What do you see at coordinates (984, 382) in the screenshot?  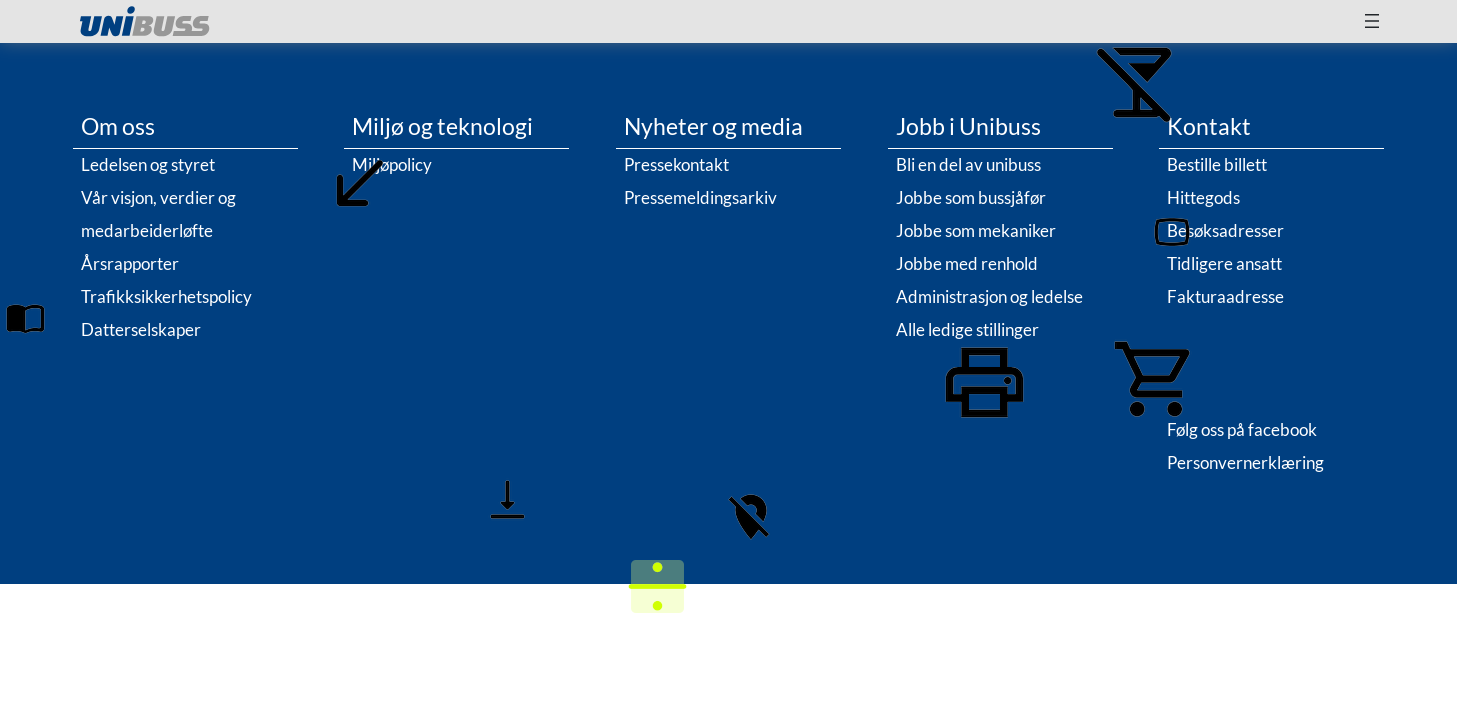 I see `print this document` at bounding box center [984, 382].